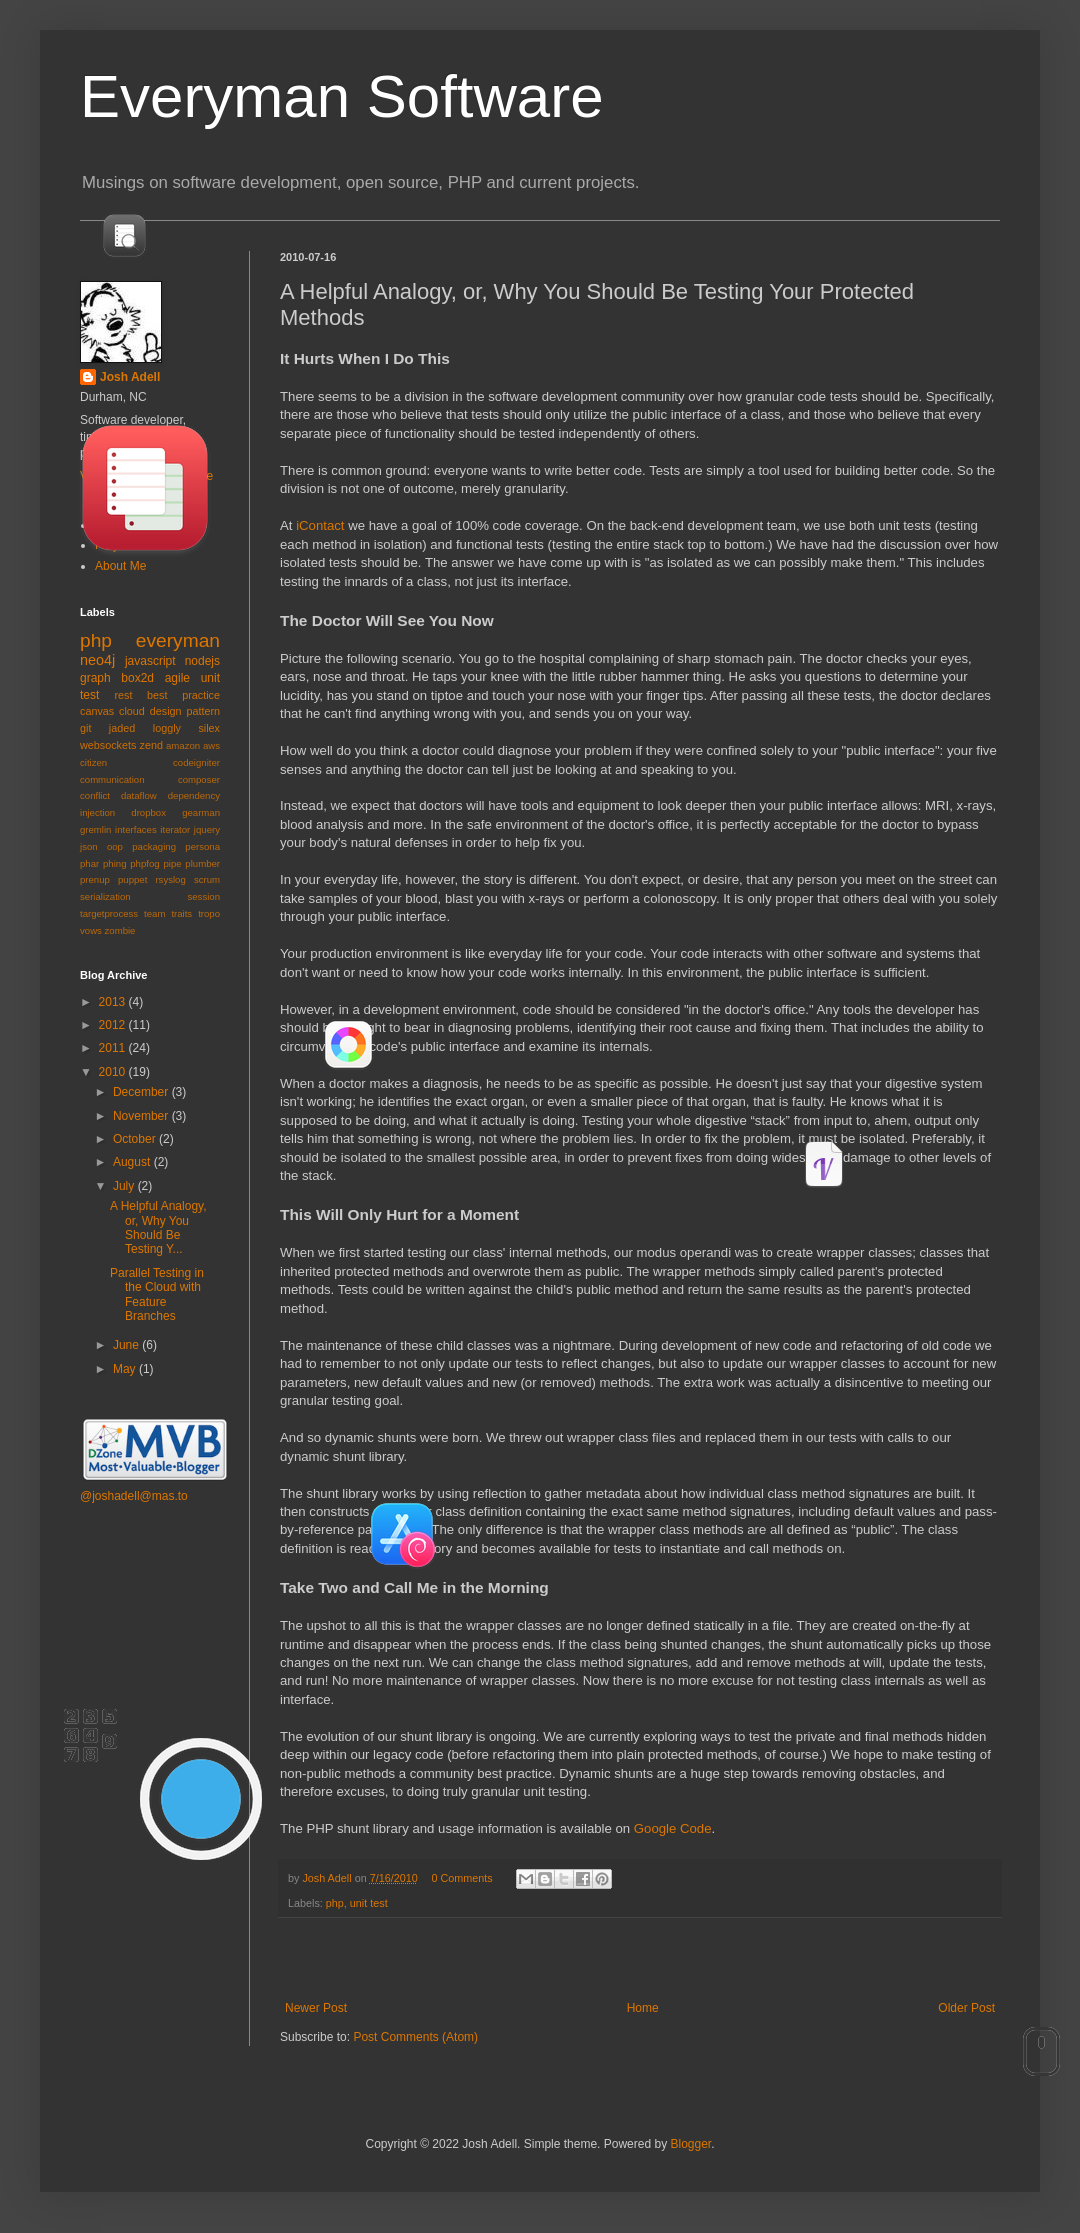  What do you see at coordinates (824, 1164) in the screenshot?
I see `vala source code file` at bounding box center [824, 1164].